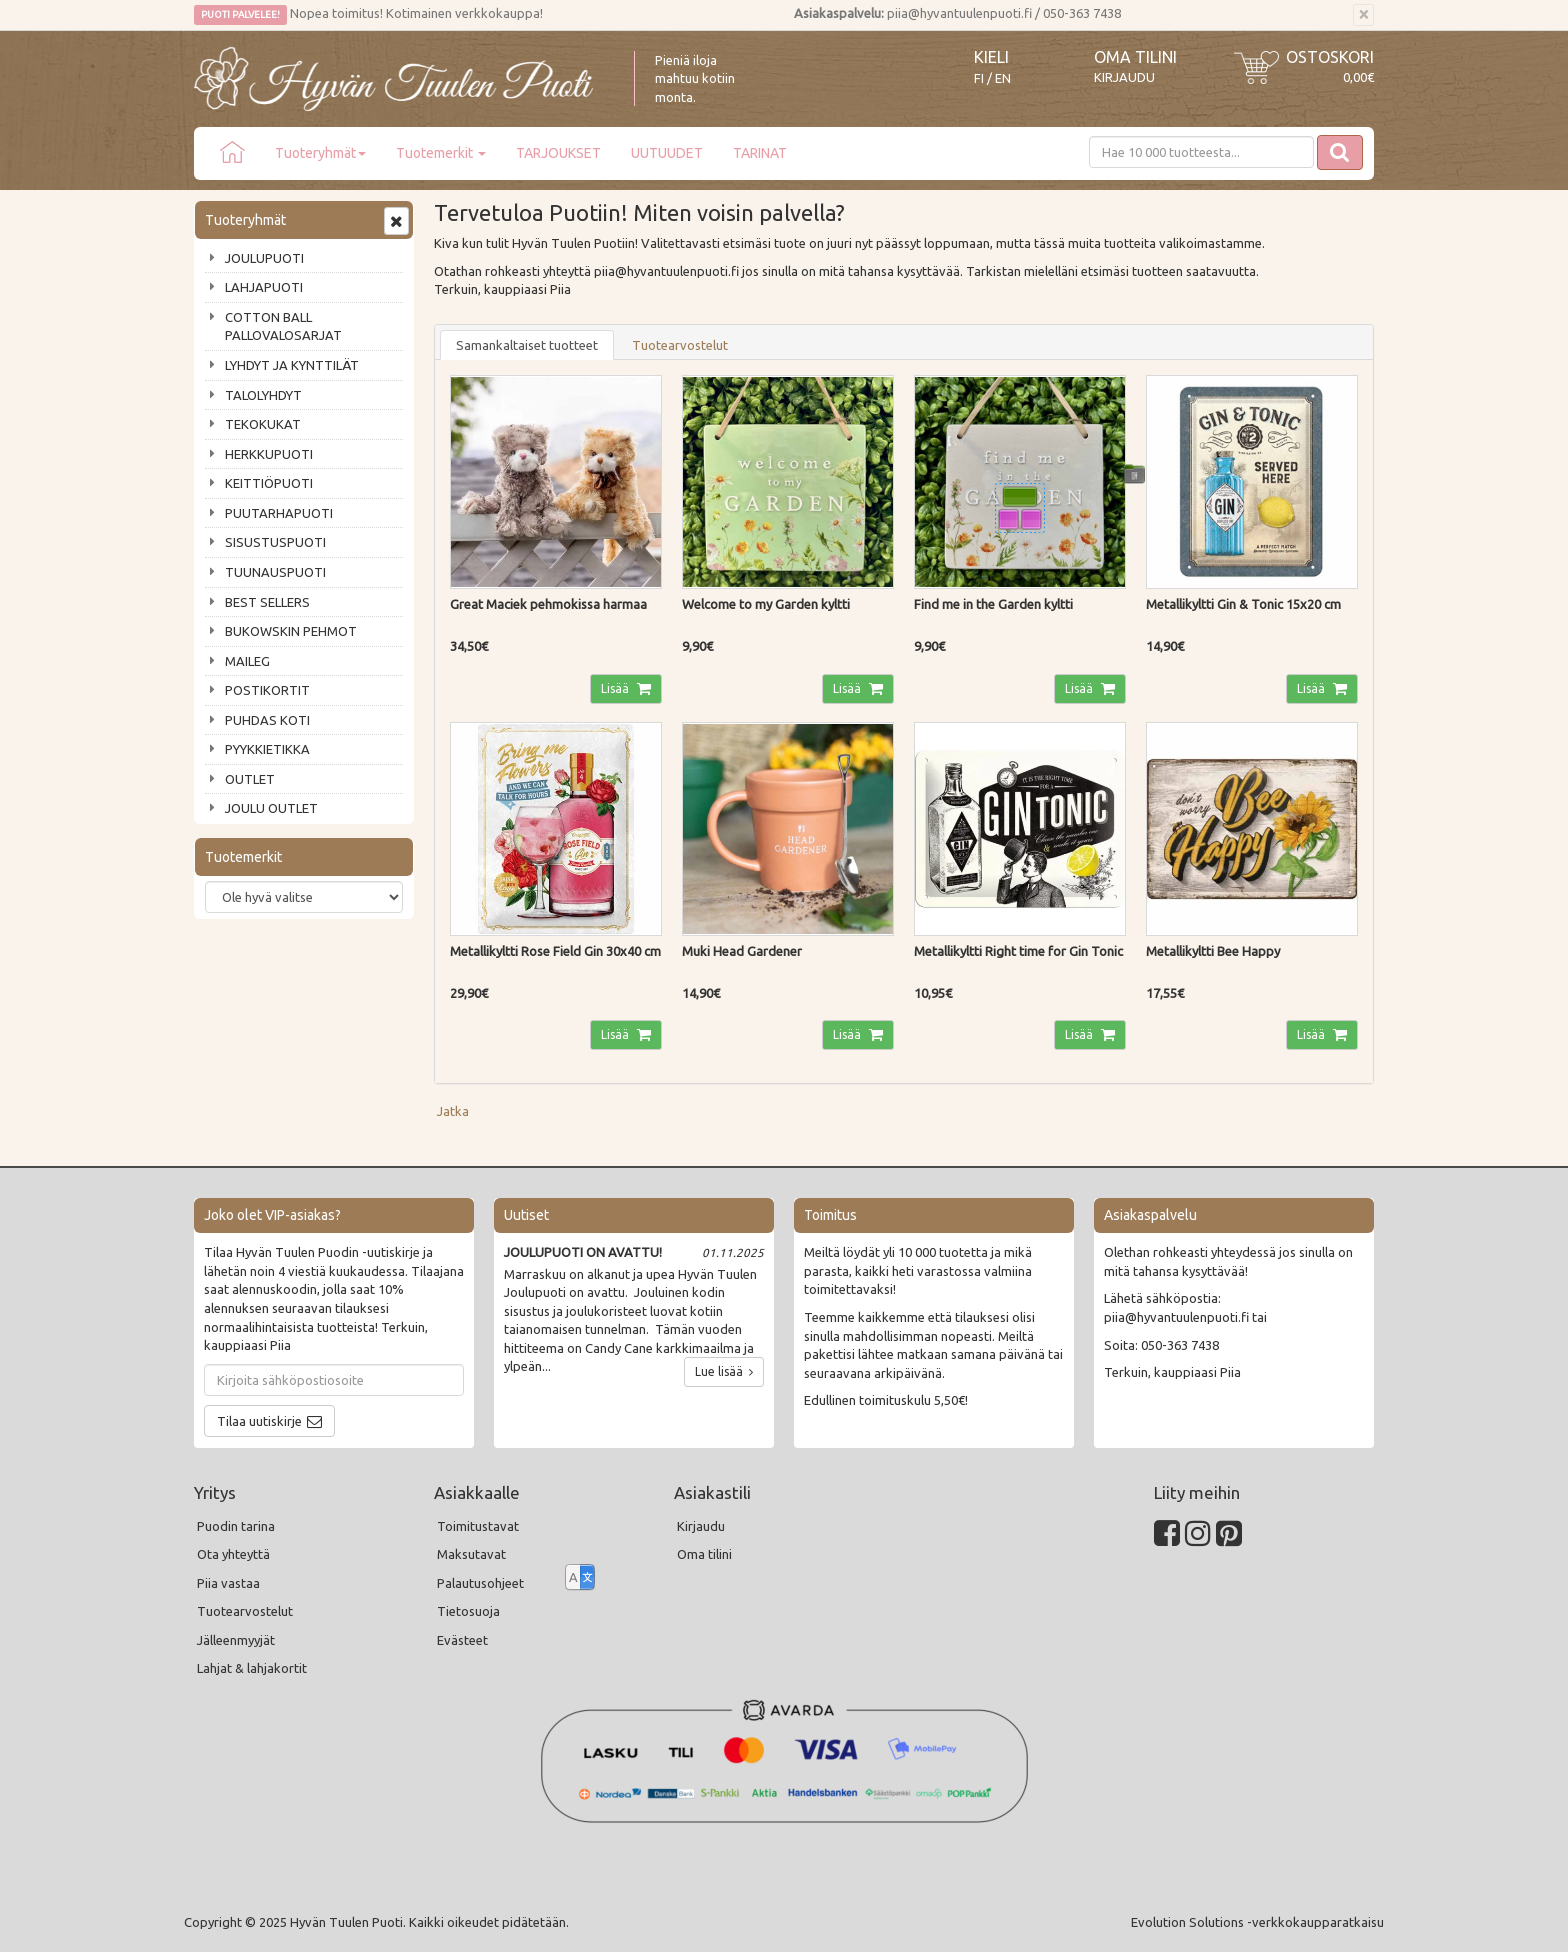 This screenshot has width=1568, height=1952. Describe the element at coordinates (1134, 473) in the screenshot. I see `open templates folder` at that location.